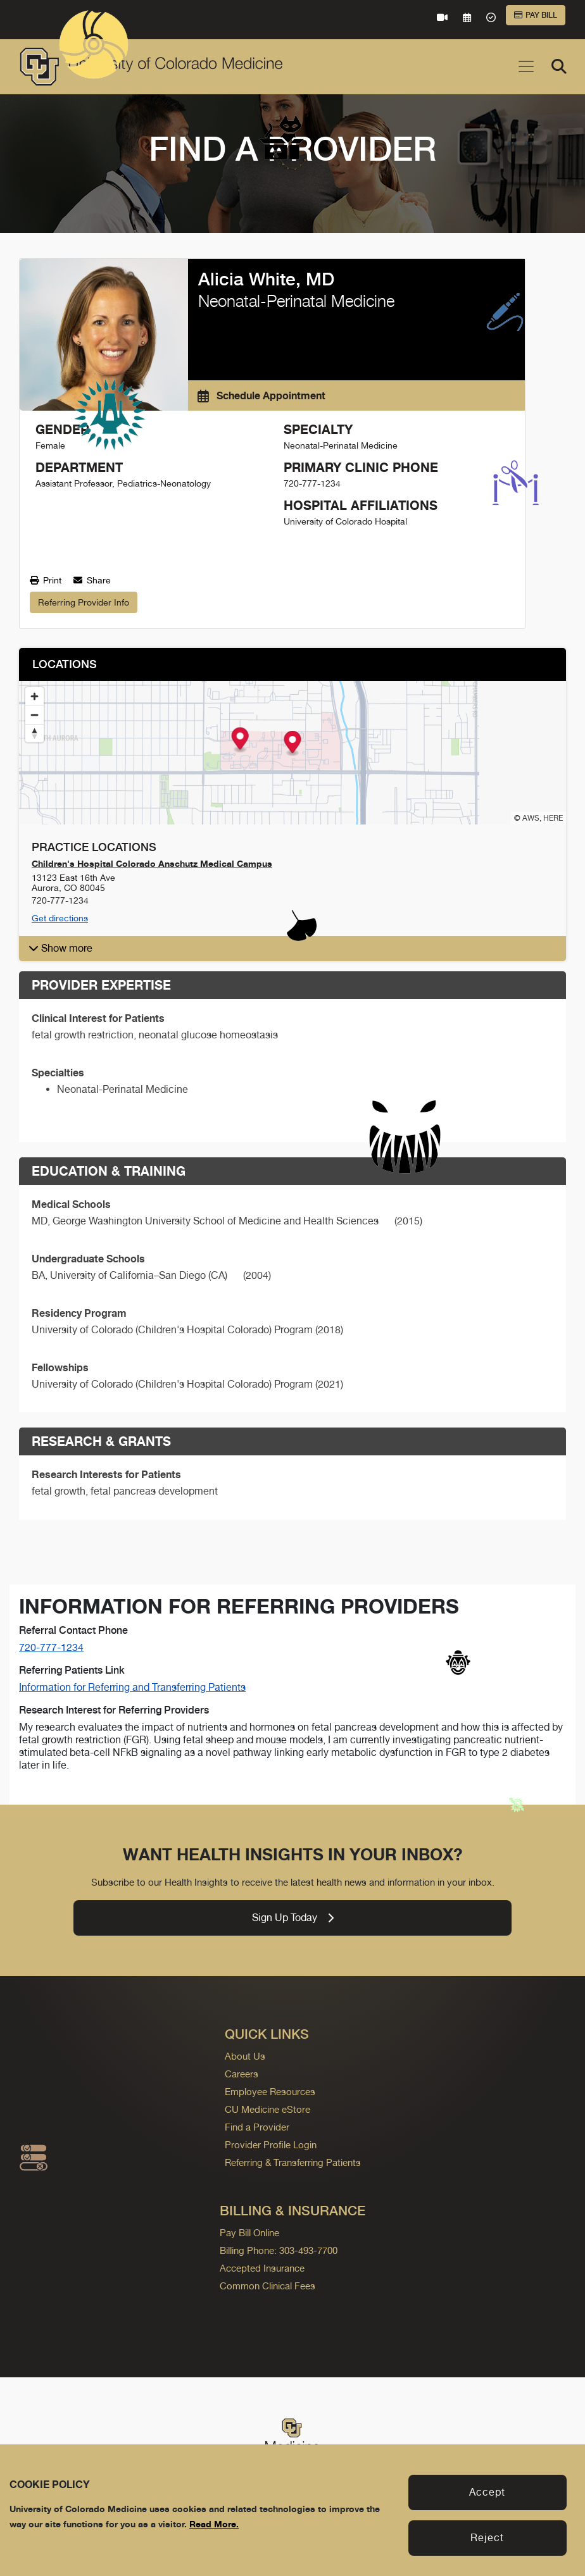 The image size is (585, 2576). What do you see at coordinates (34, 2158) in the screenshot?
I see `adjust settings with multiple toggle switches` at bounding box center [34, 2158].